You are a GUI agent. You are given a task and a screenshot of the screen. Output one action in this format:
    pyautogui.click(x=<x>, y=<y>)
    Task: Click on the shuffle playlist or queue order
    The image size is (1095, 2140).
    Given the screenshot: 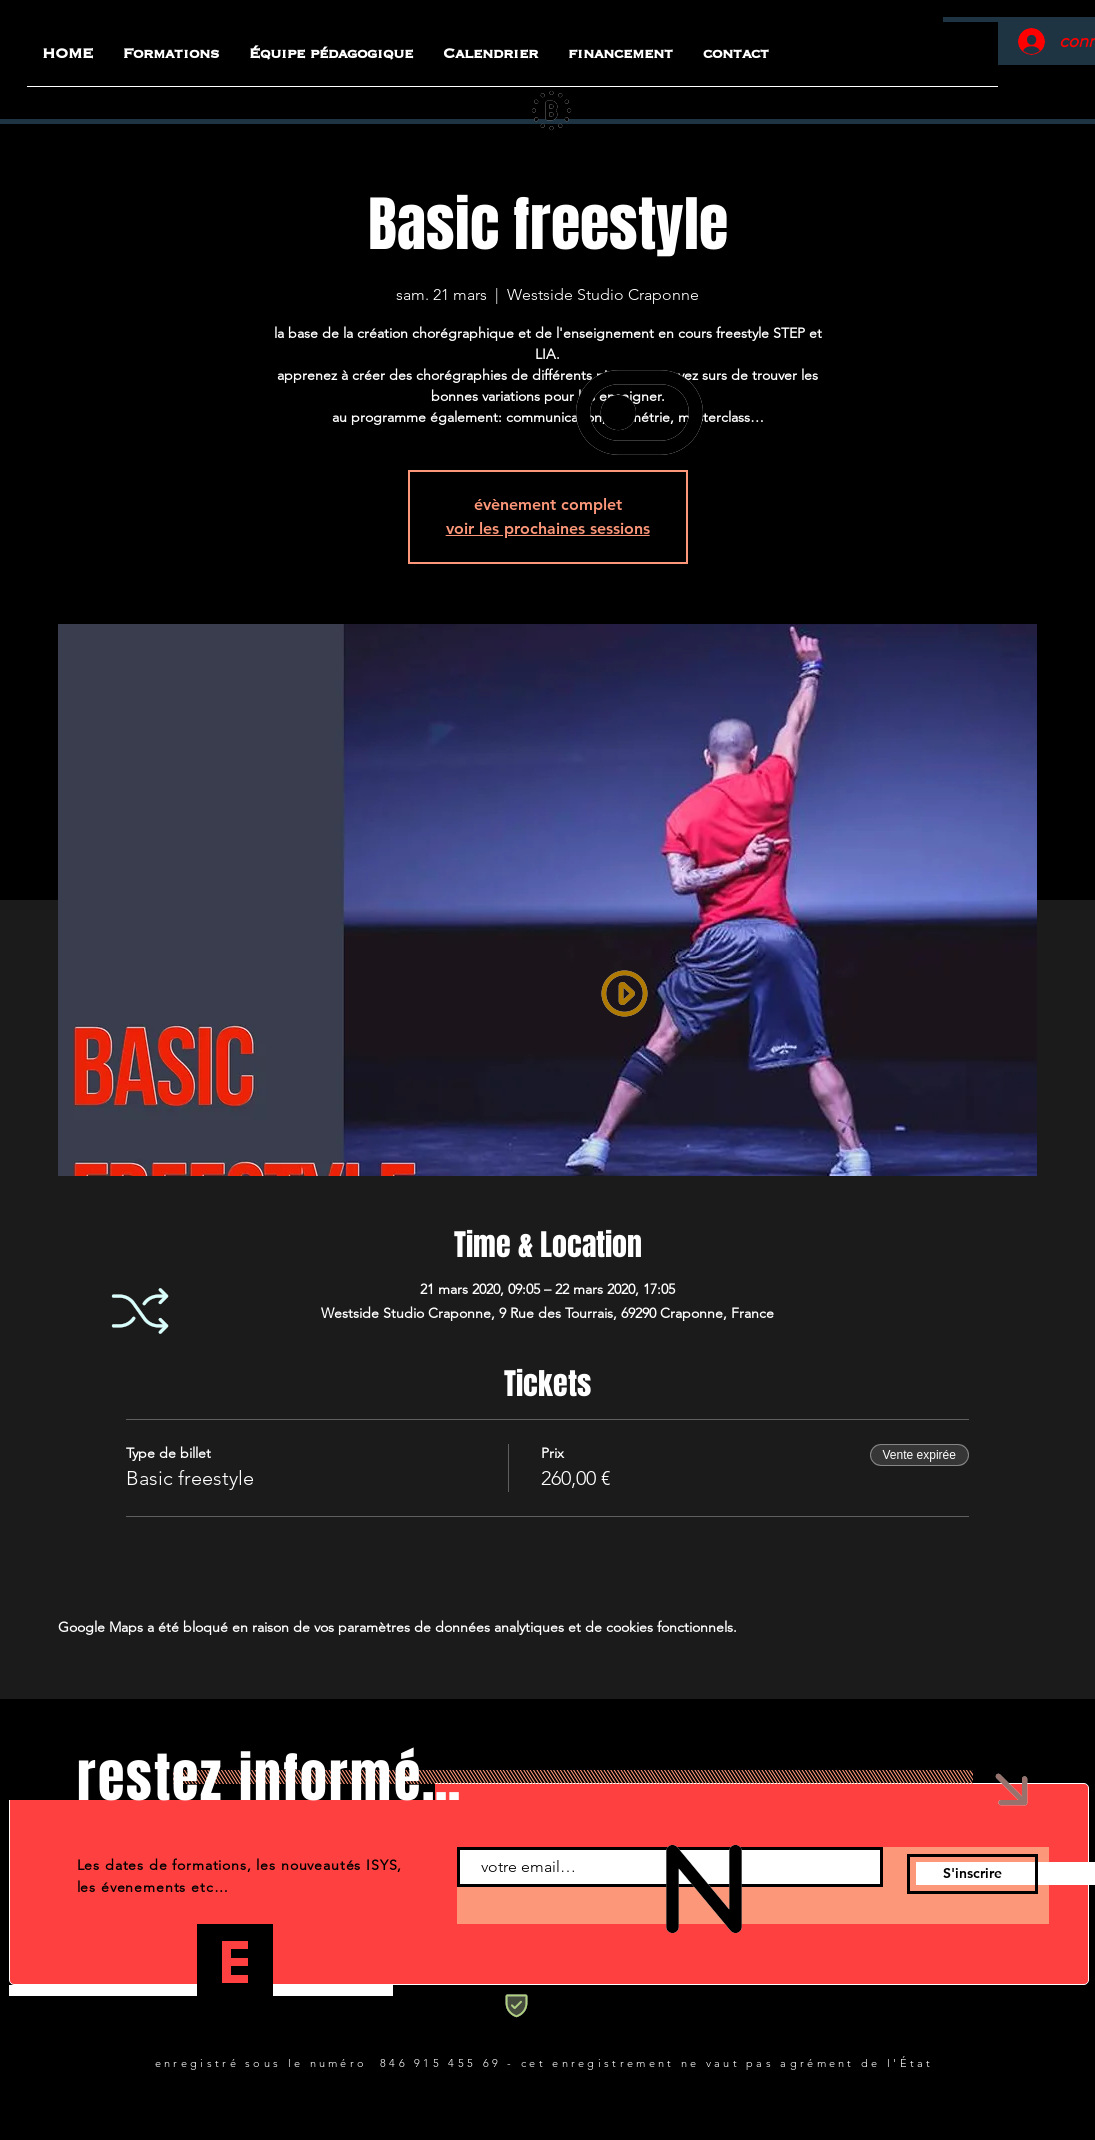 What is the action you would take?
    pyautogui.click(x=139, y=1311)
    